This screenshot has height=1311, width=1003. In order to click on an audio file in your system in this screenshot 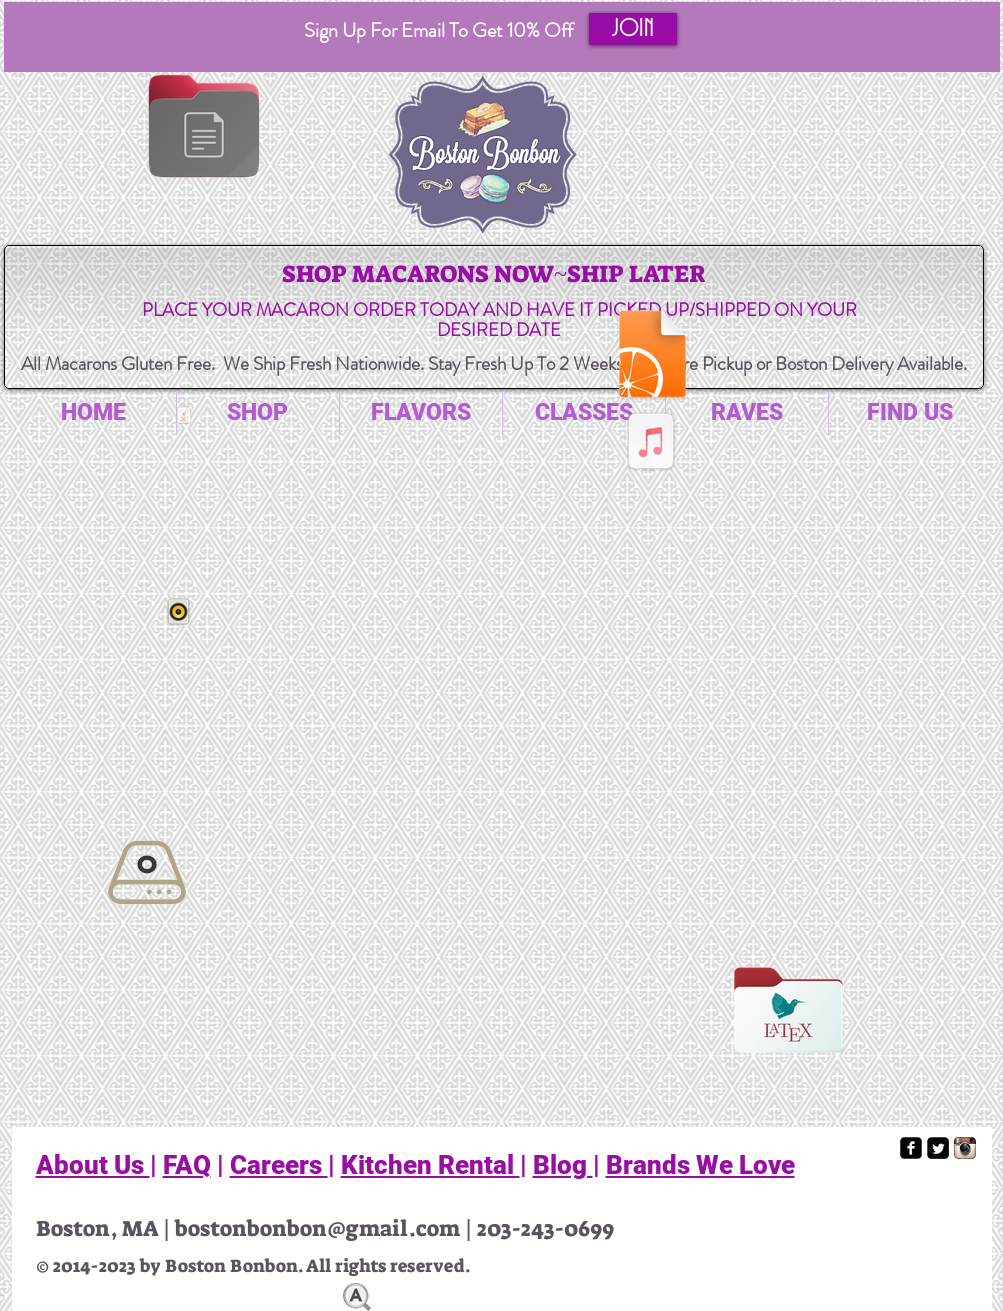, I will do `click(651, 441)`.